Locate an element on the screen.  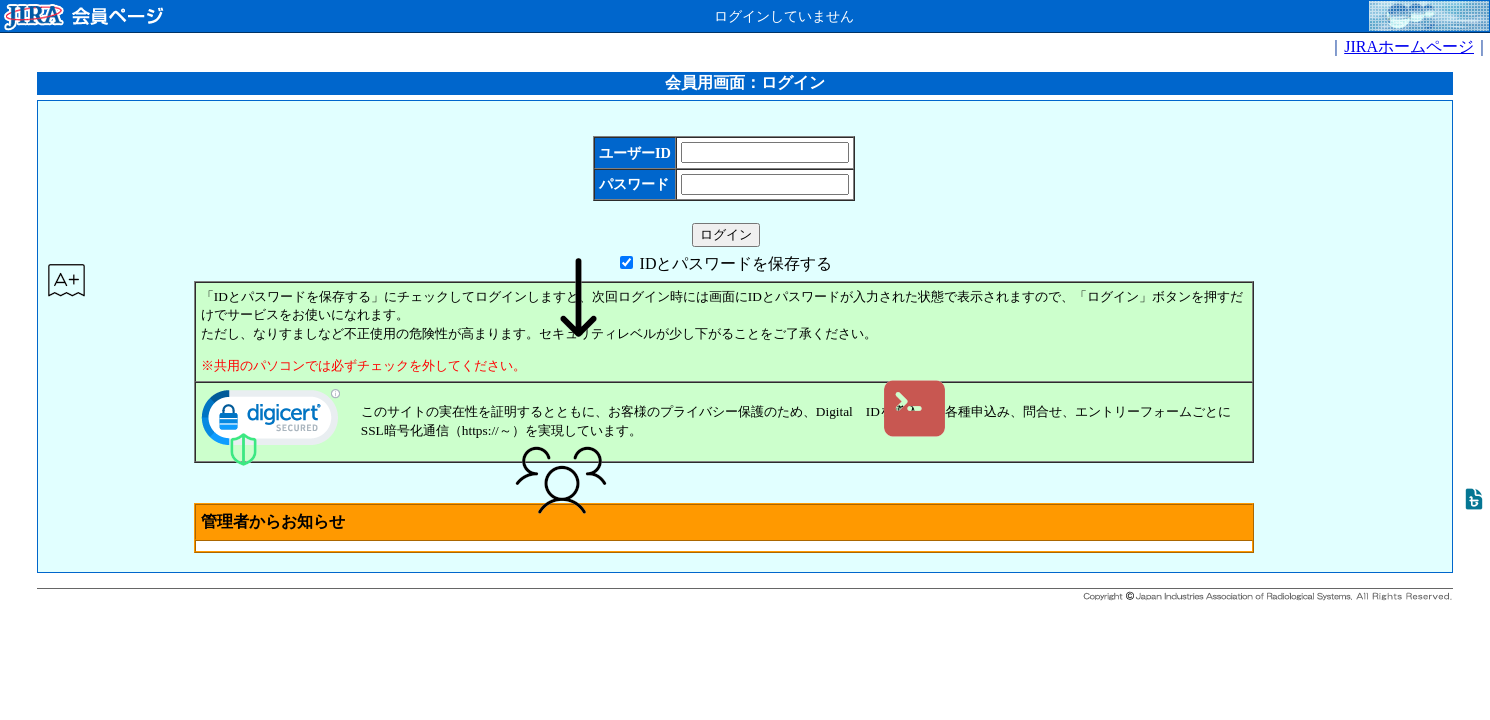
view group members or team is located at coordinates (562, 477).